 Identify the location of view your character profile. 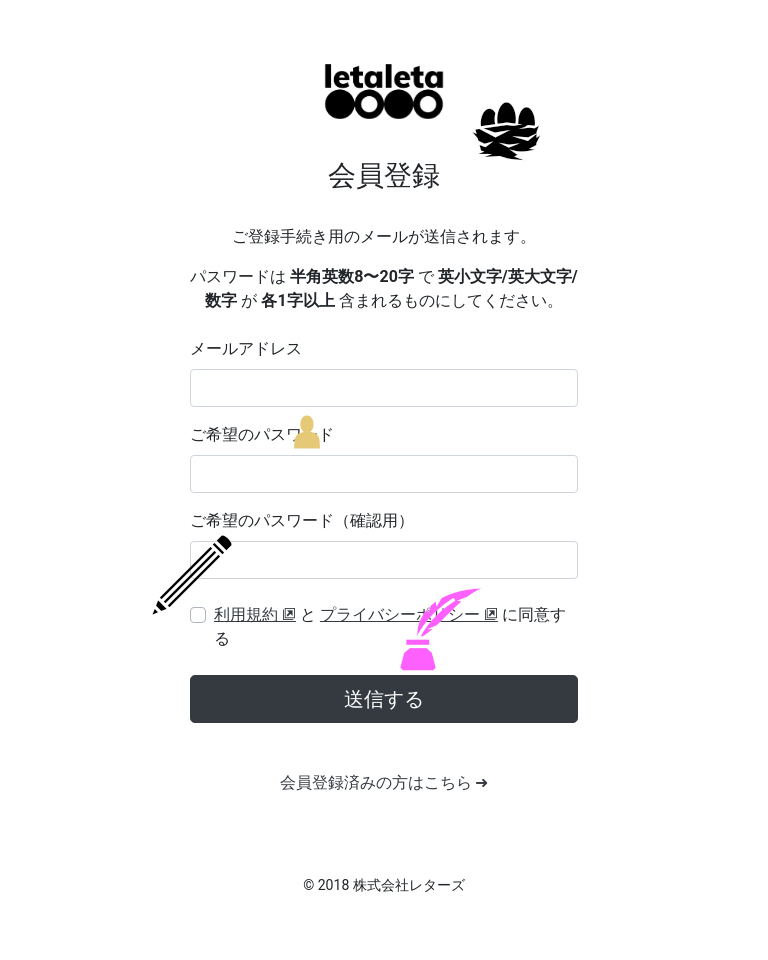
(307, 431).